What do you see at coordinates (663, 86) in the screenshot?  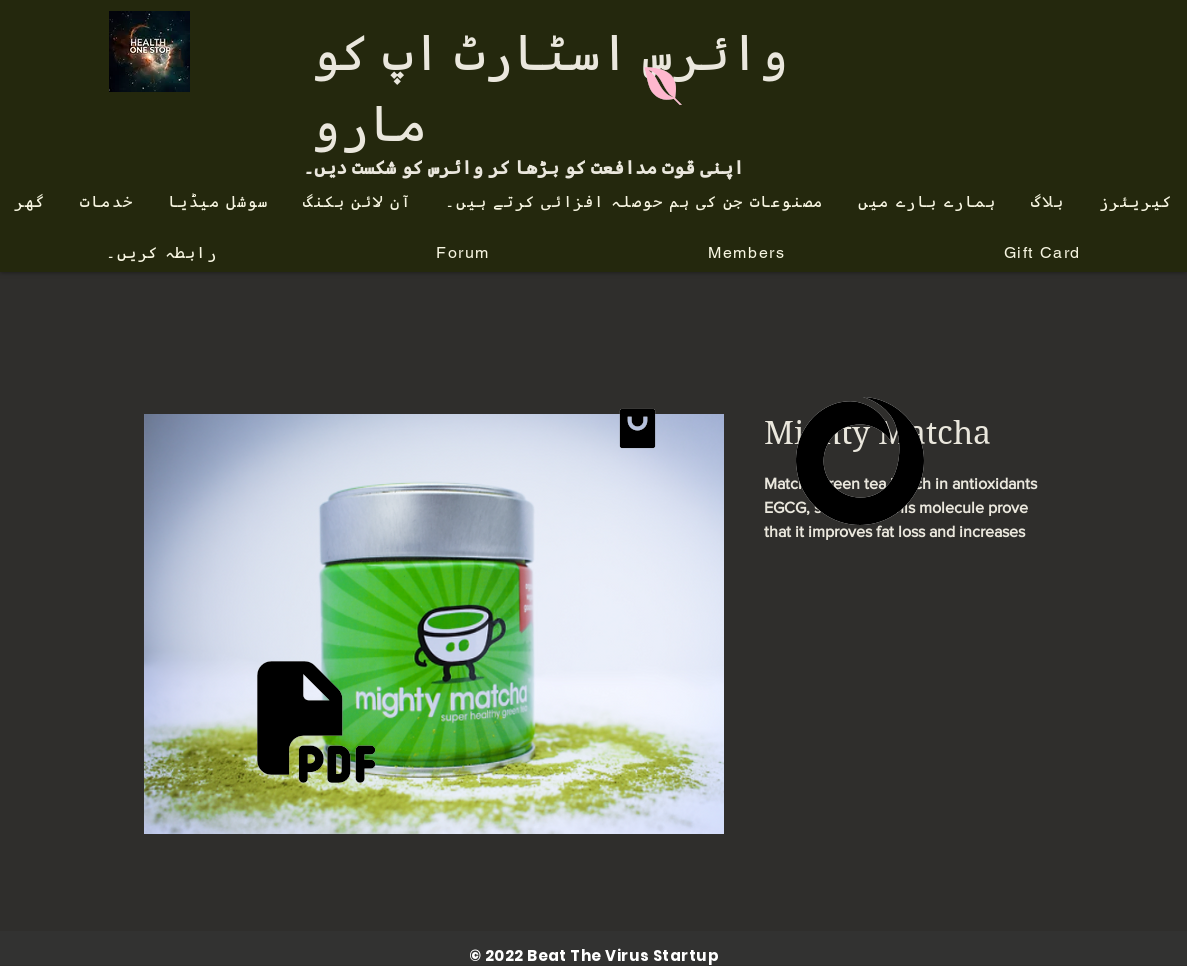 I see `envira gallery logo` at bounding box center [663, 86].